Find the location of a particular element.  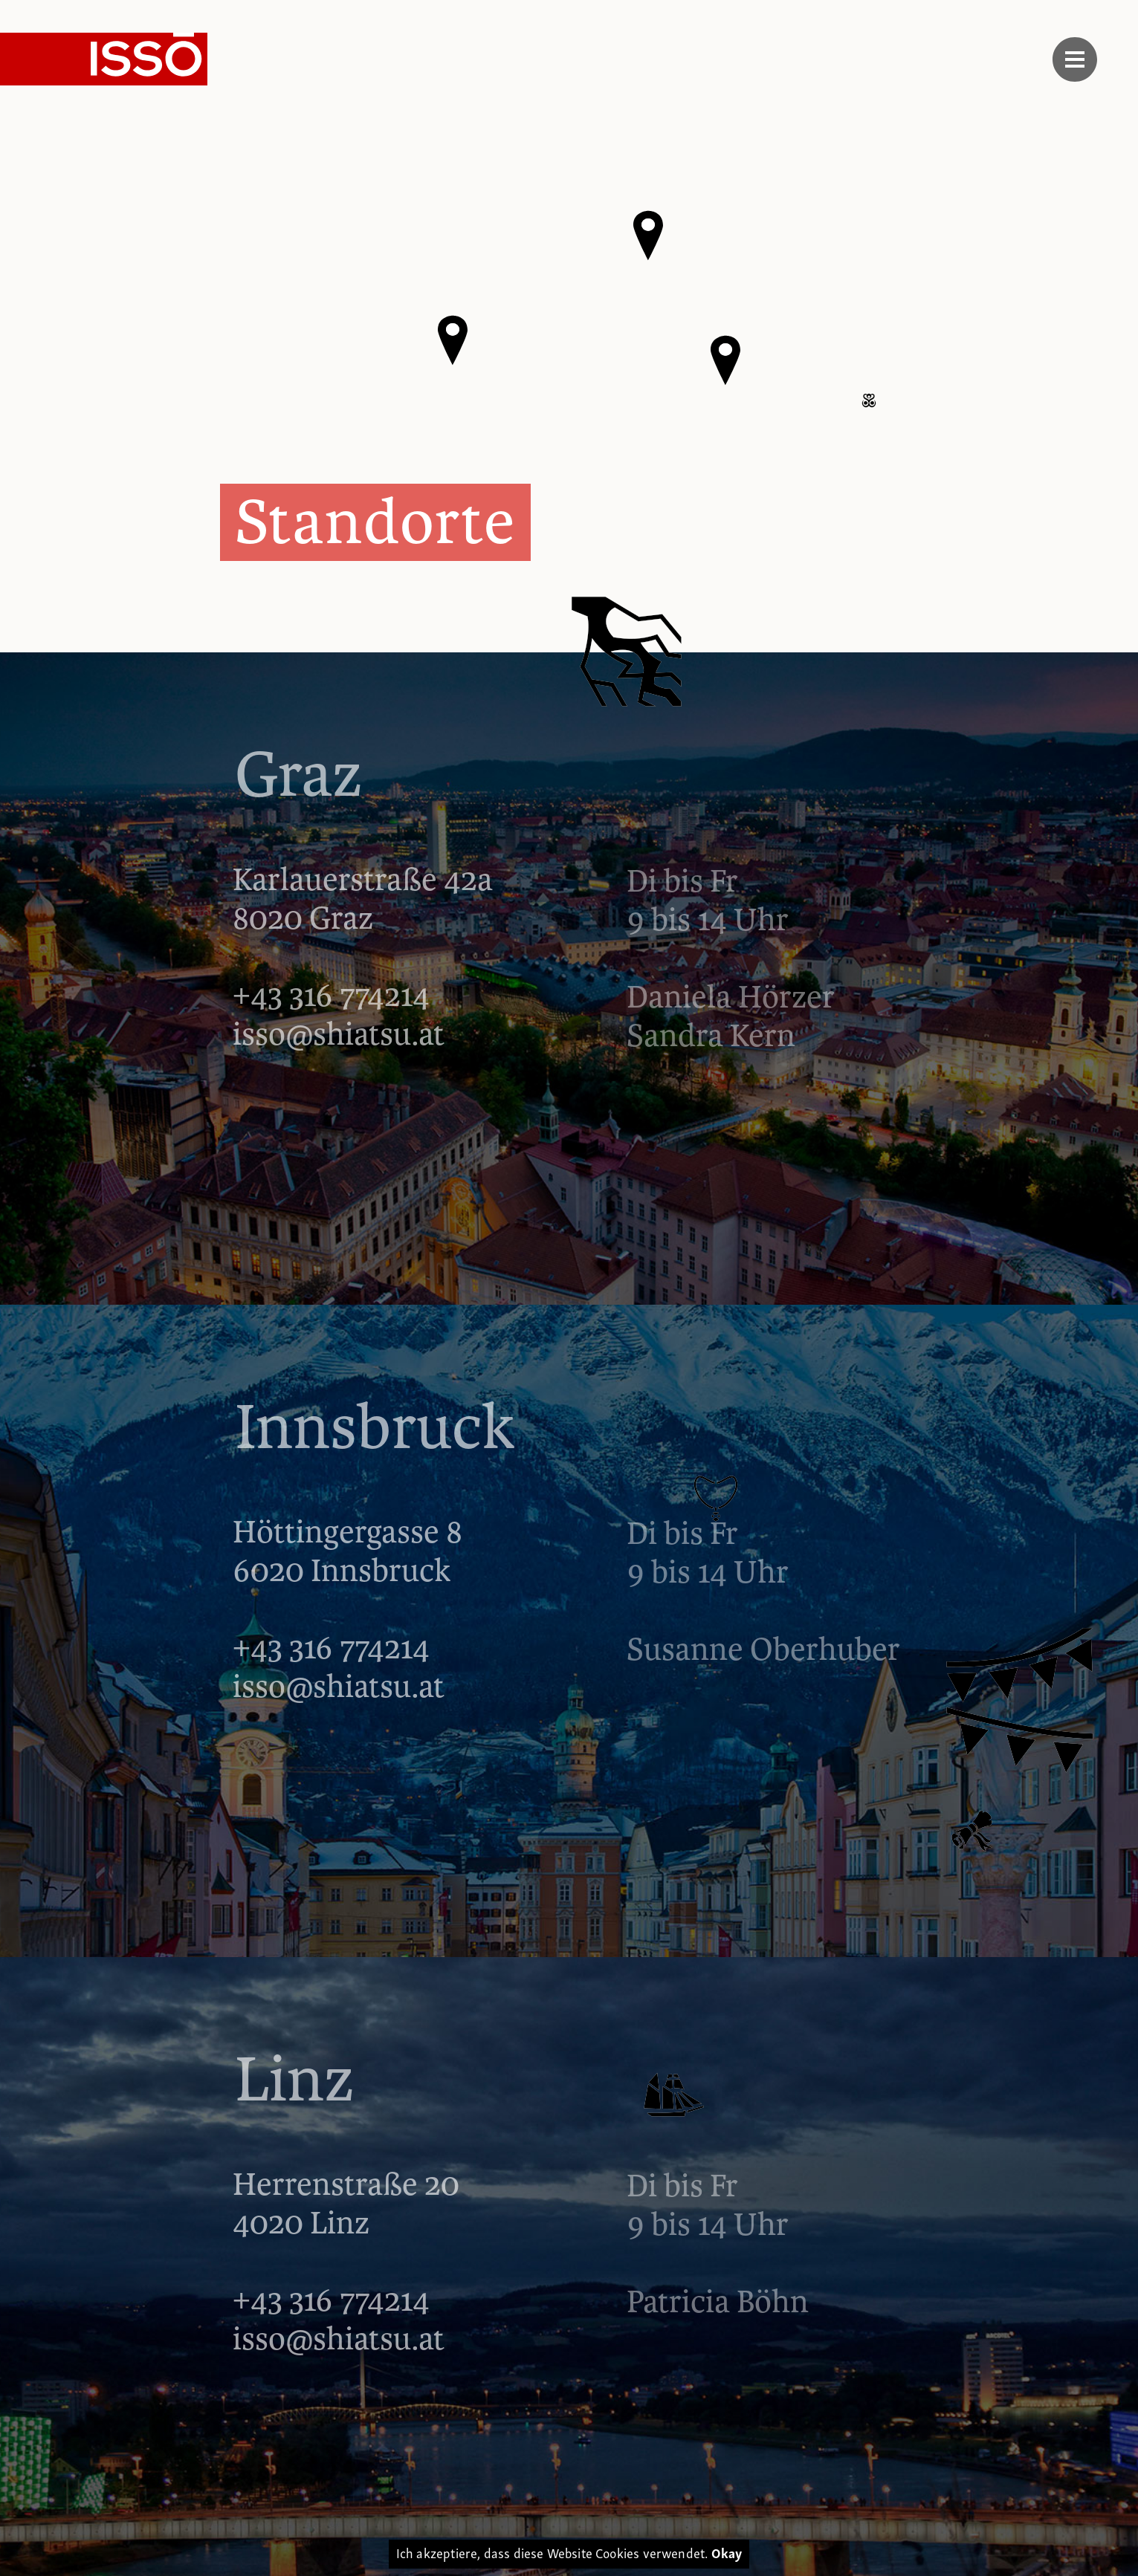

decorative abstract symbol or ornament is located at coordinates (869, 400).